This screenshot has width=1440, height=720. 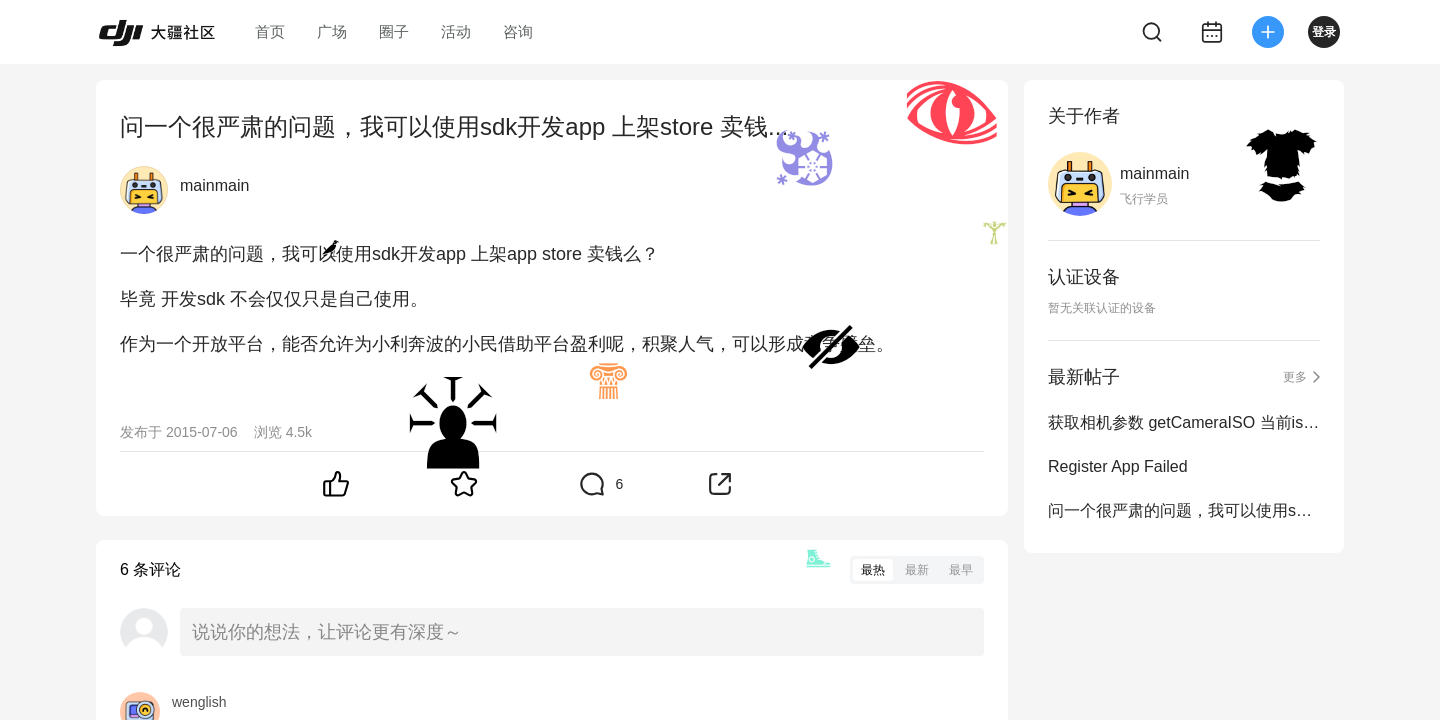 I want to click on equip fur armor or primitive clothing, so click(x=1281, y=165).